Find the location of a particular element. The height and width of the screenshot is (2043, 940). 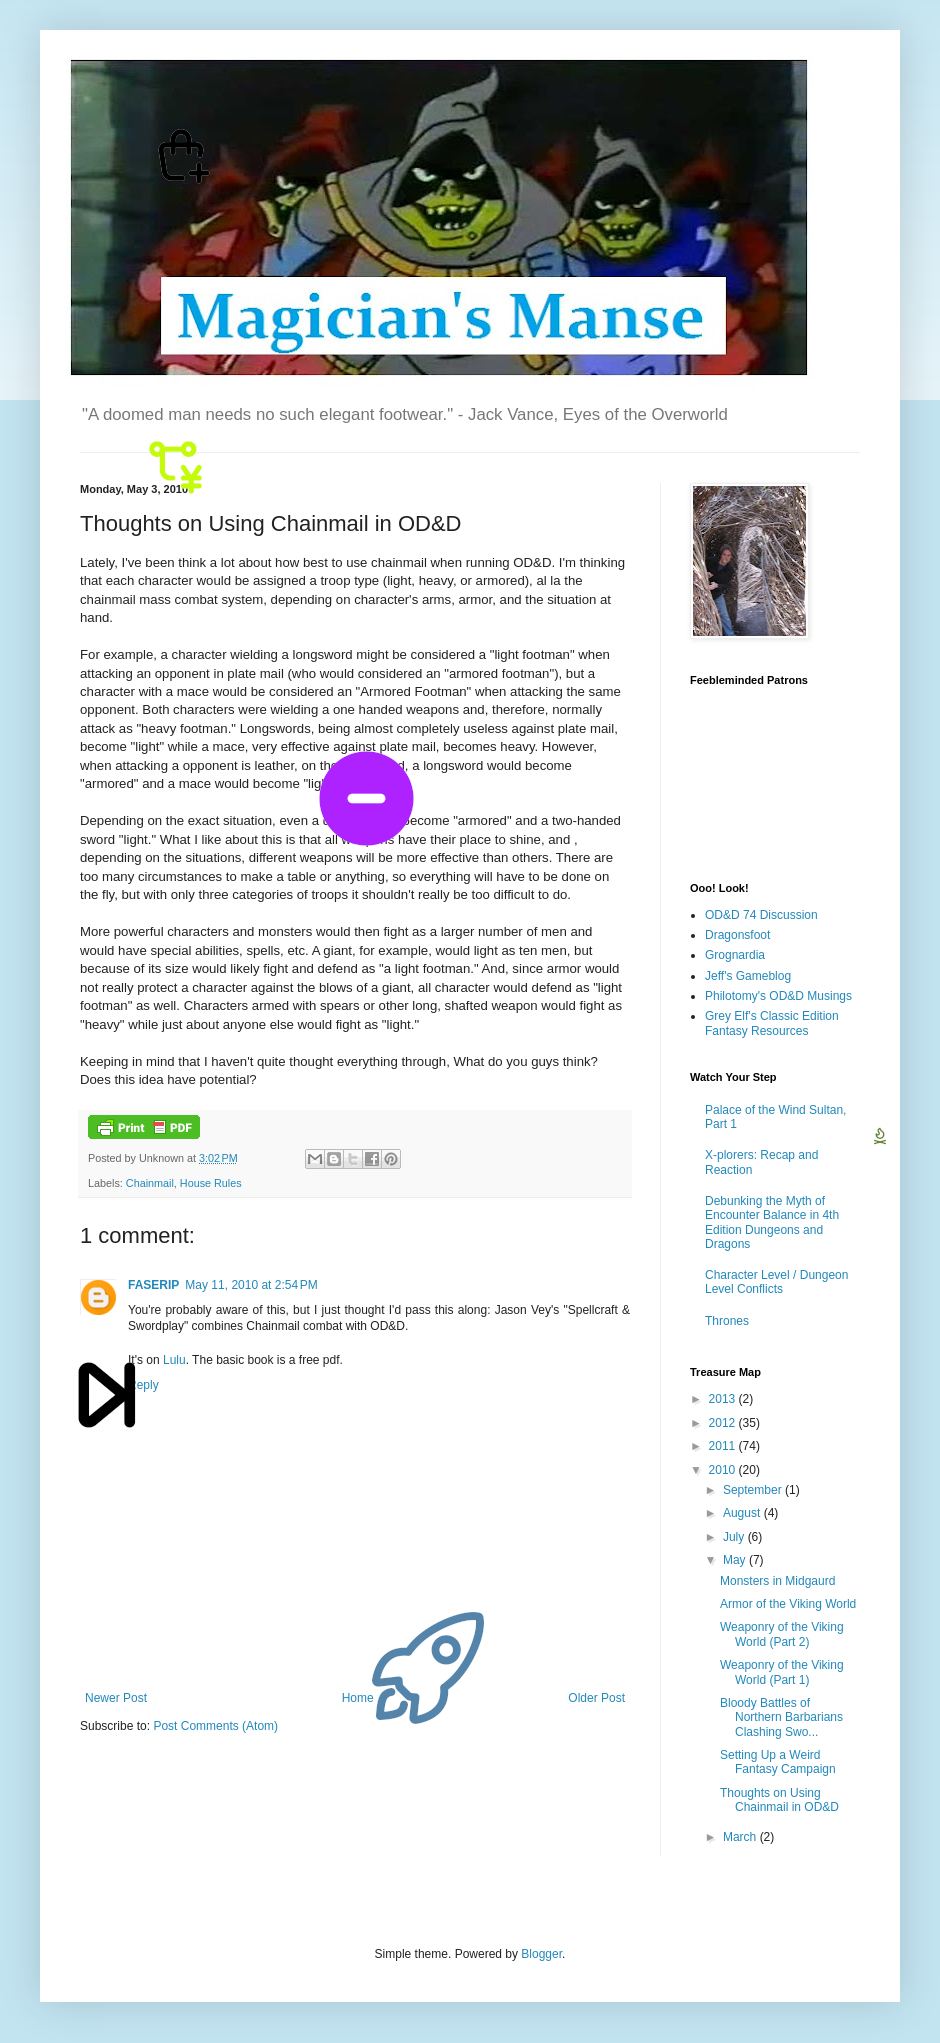

launch or deploy an application is located at coordinates (428, 1668).